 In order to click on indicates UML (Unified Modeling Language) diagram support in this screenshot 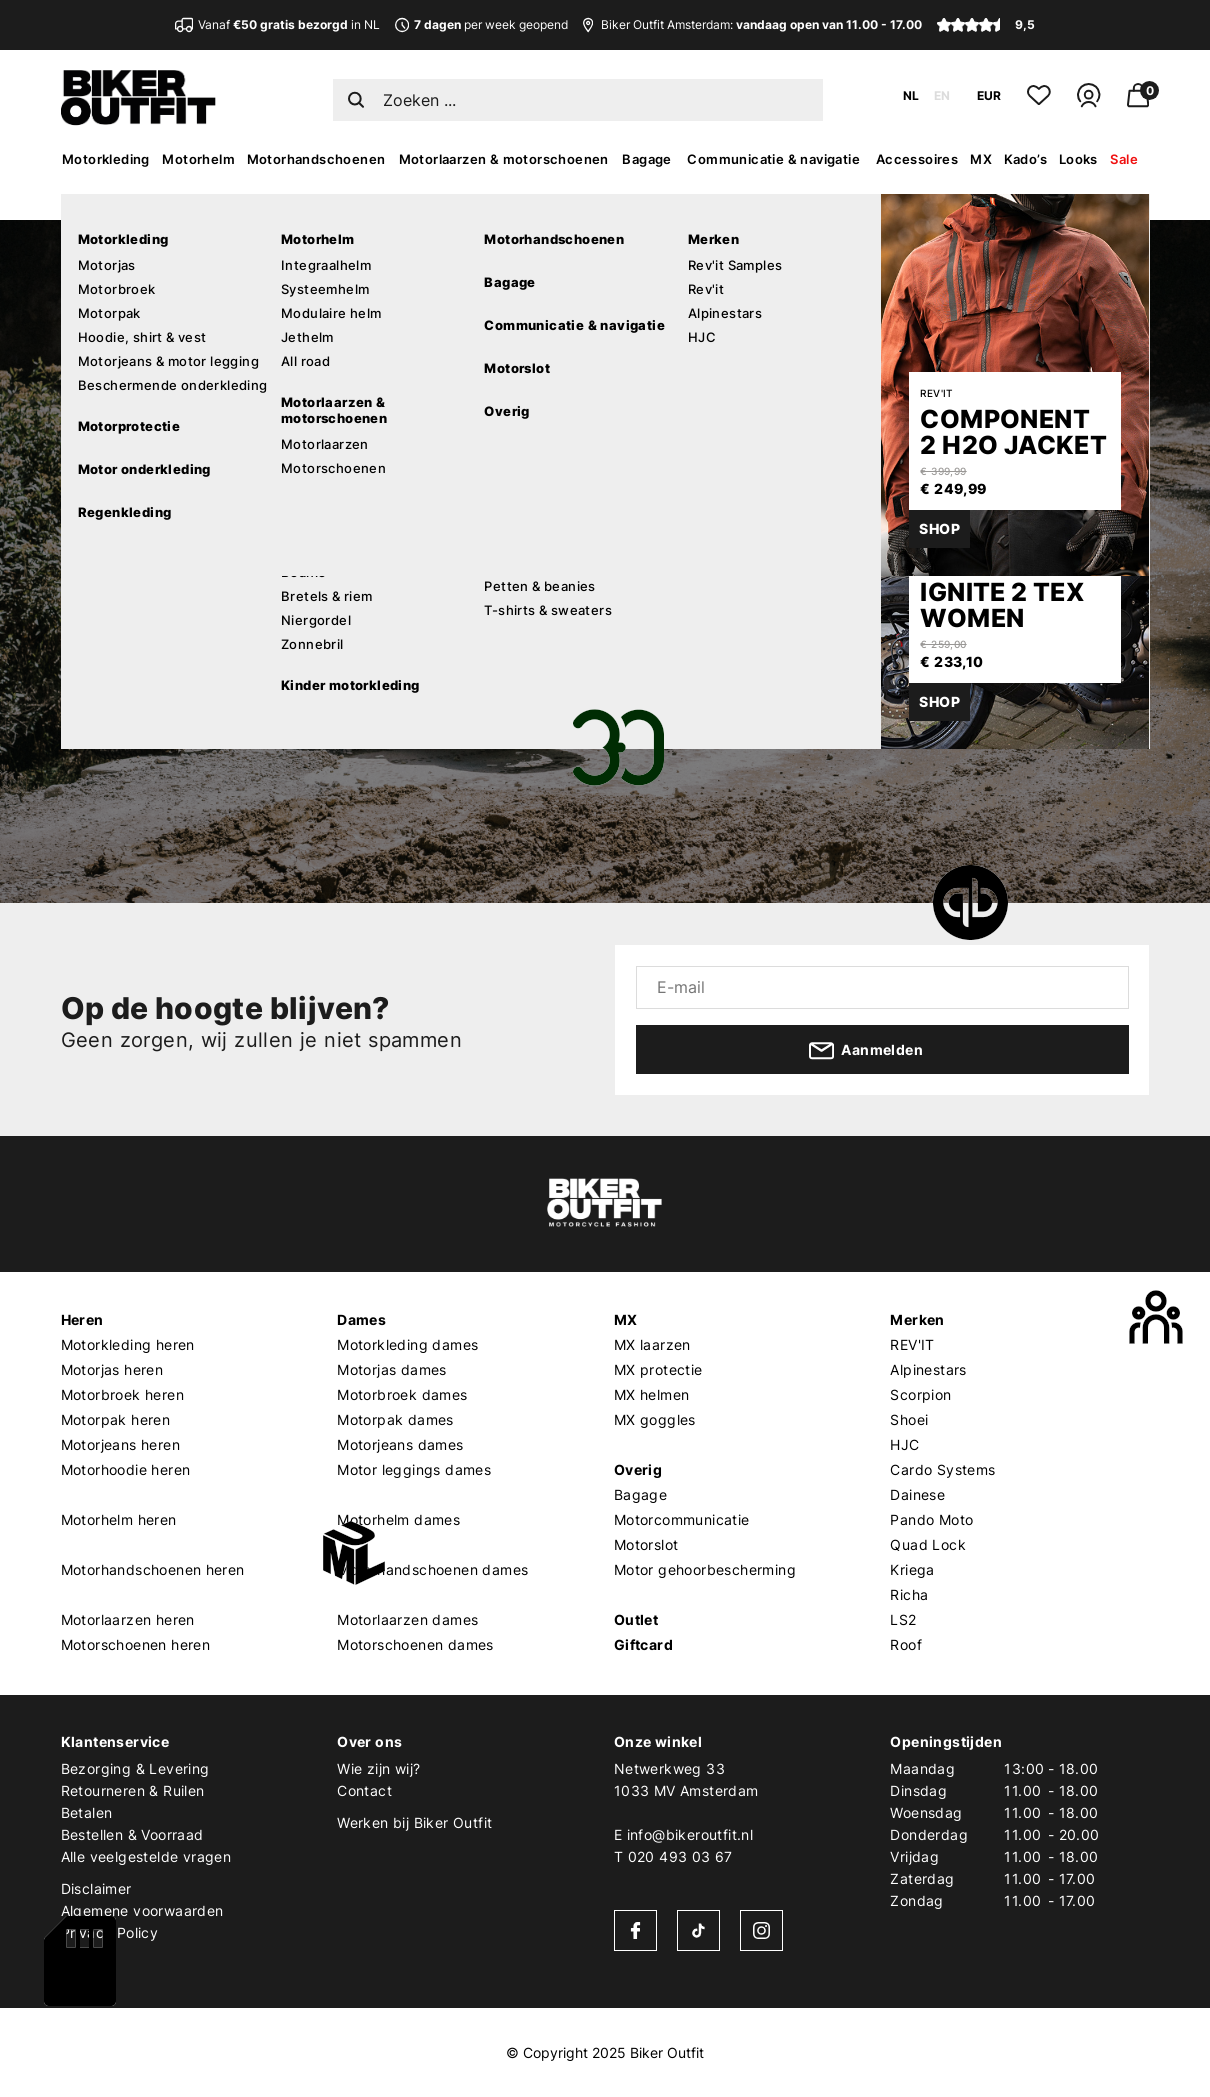, I will do `click(354, 1553)`.